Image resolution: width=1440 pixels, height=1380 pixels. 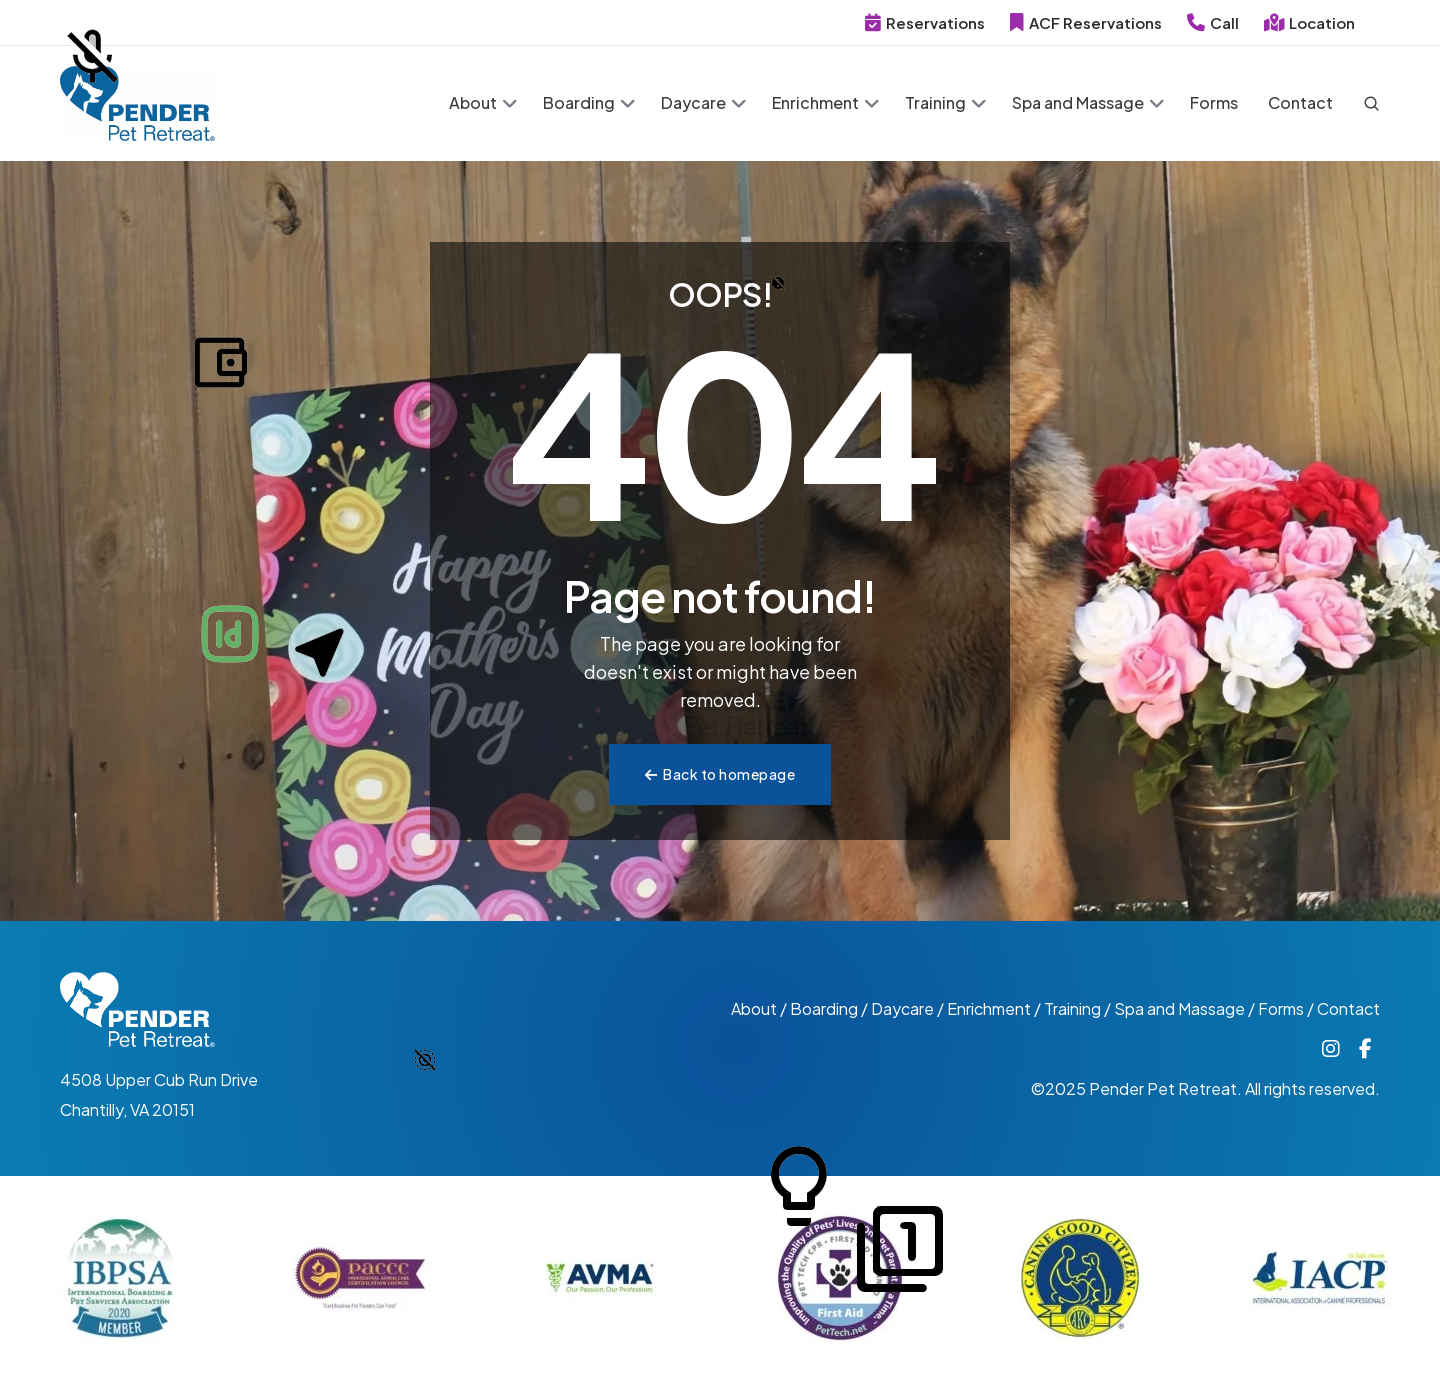 I want to click on open Adobe InDesign, so click(x=230, y=634).